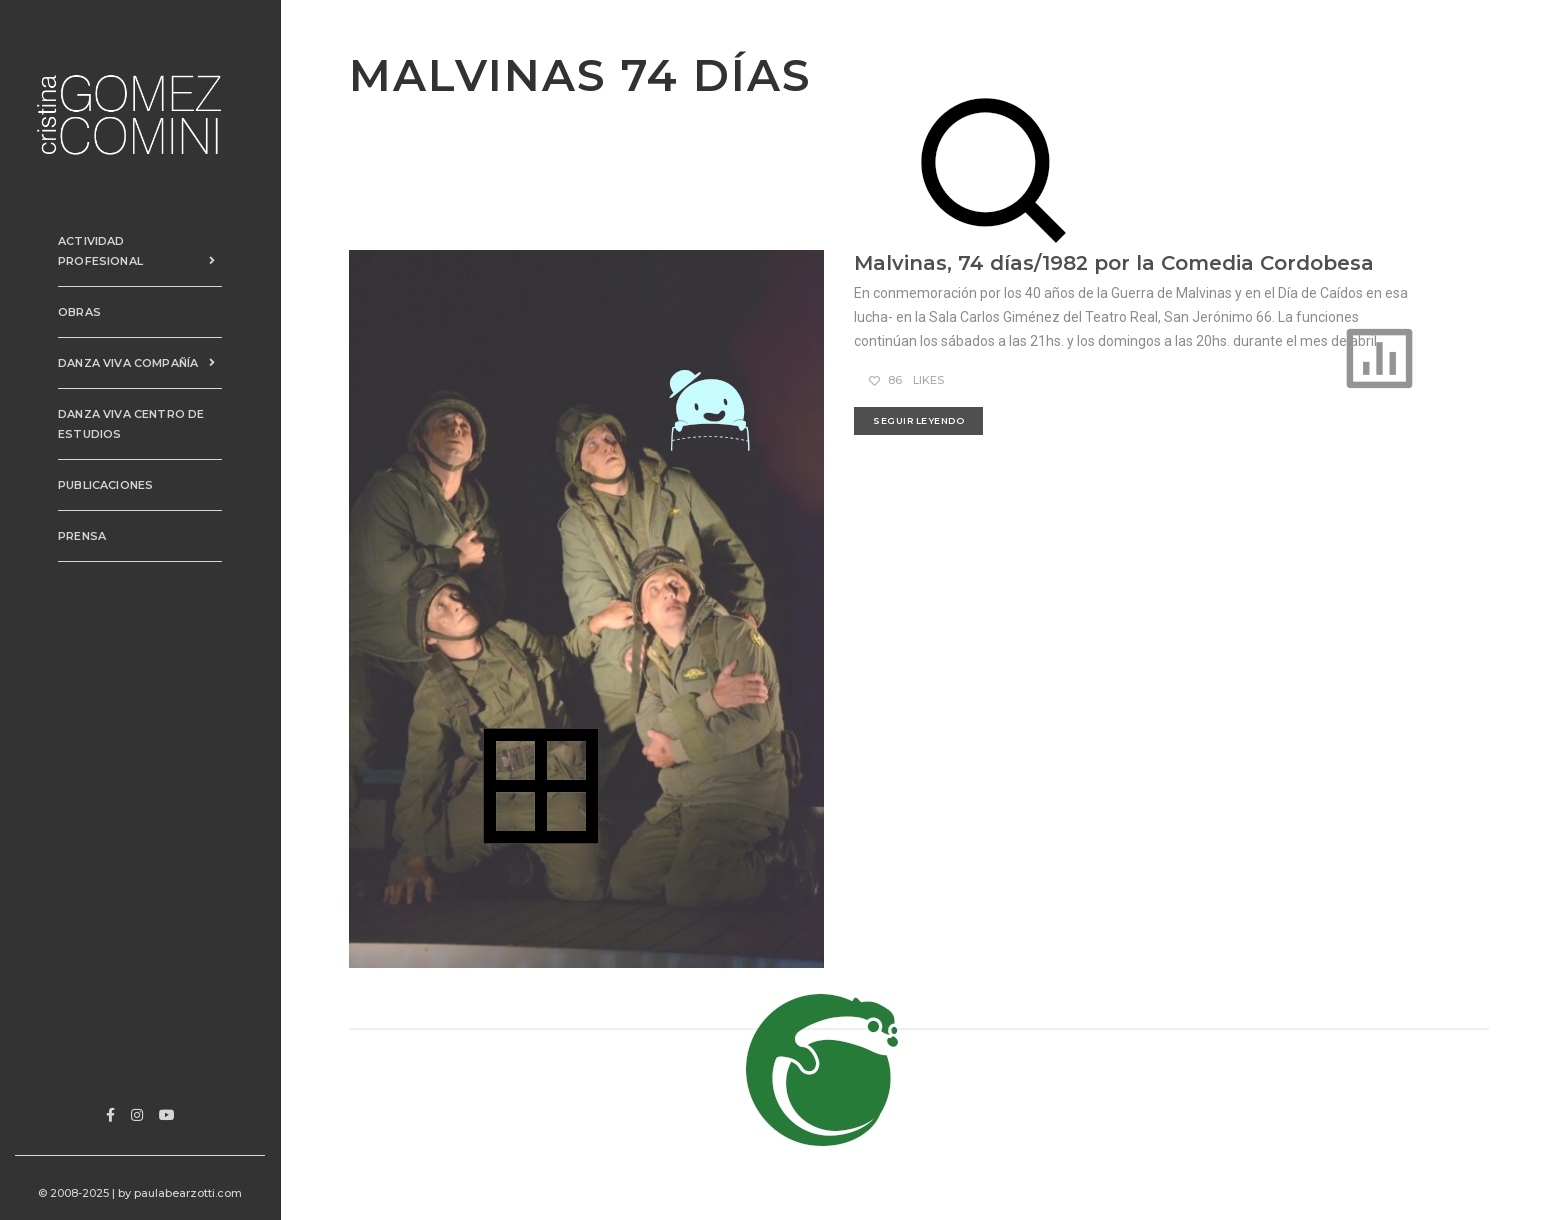 The height and width of the screenshot is (1220, 1548). Describe the element at coordinates (709, 410) in the screenshot. I see `open the Tapas app` at that location.